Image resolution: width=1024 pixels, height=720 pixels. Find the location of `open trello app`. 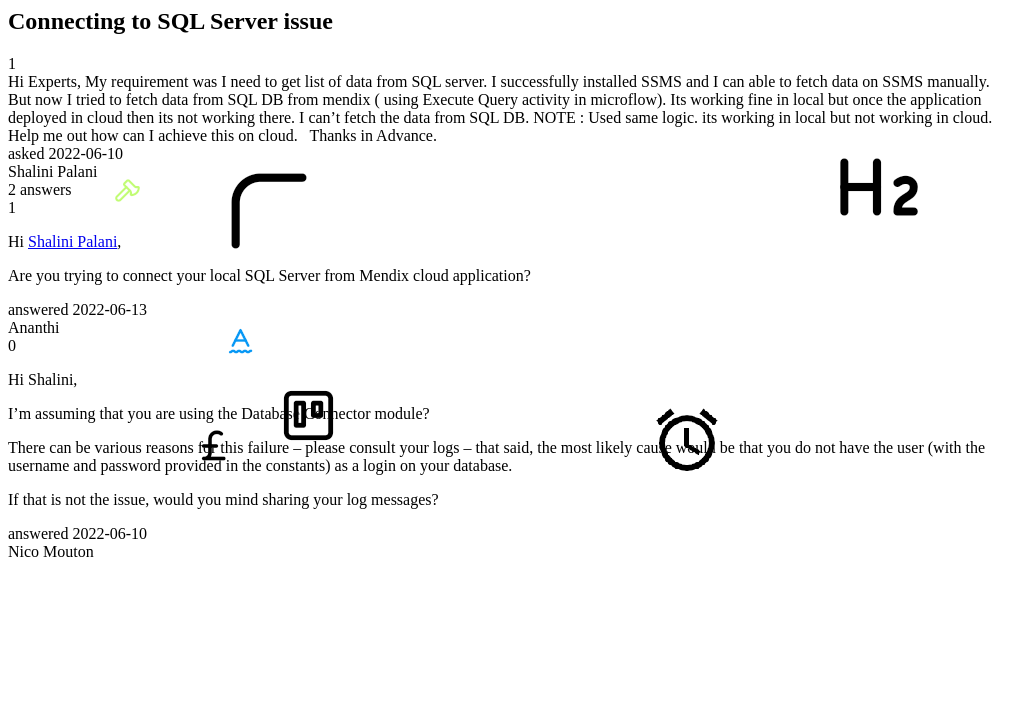

open trello app is located at coordinates (308, 415).